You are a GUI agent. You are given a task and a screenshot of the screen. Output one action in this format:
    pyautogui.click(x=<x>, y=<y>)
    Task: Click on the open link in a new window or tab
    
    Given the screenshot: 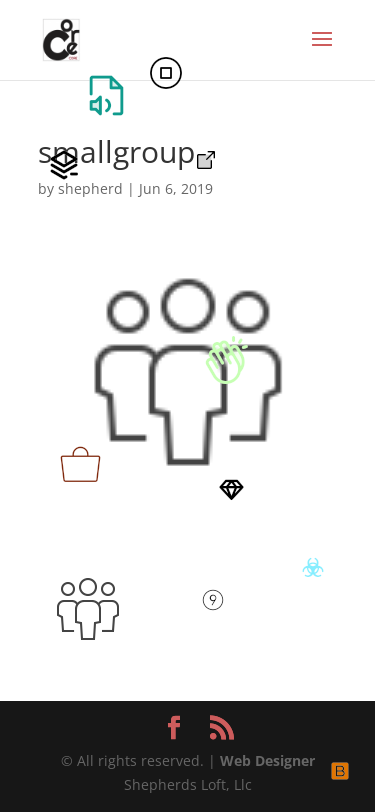 What is the action you would take?
    pyautogui.click(x=206, y=160)
    